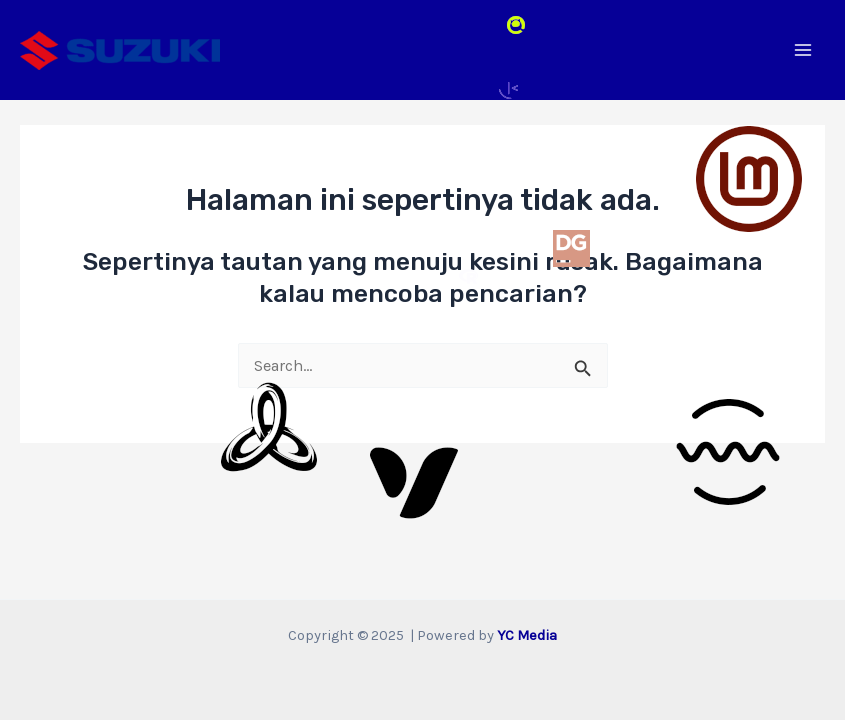  I want to click on SonarQube for IDE logo, so click(728, 452).